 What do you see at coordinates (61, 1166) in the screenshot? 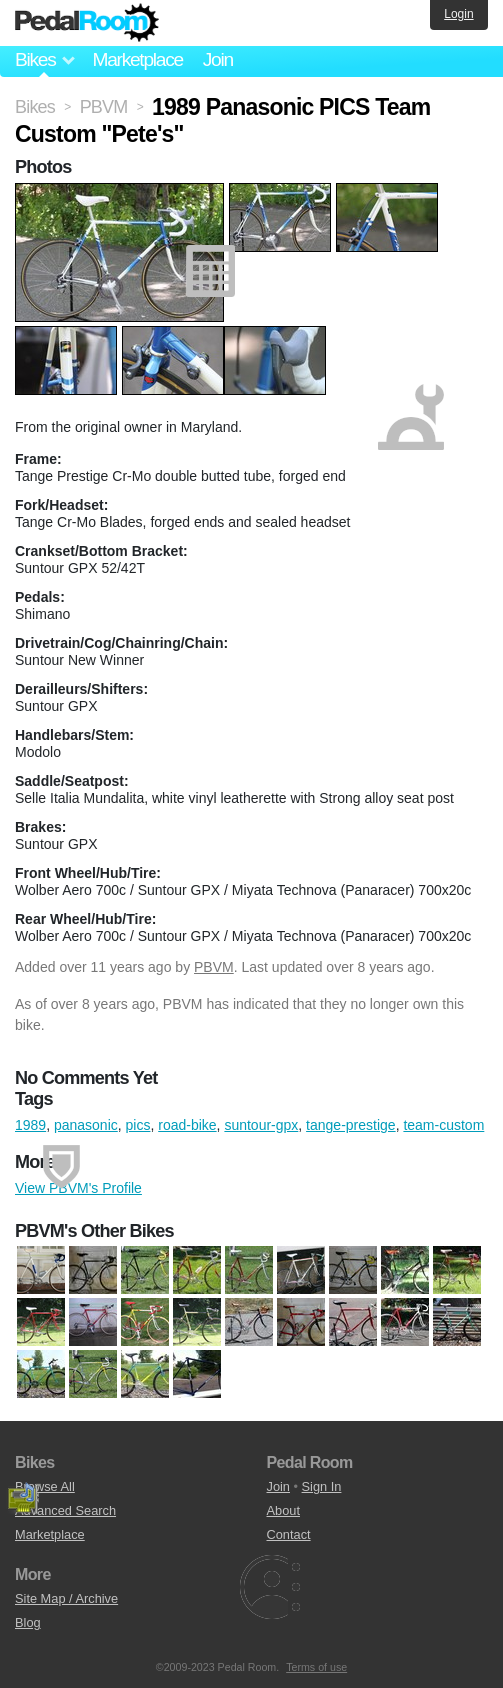
I see `indicates high security status` at bounding box center [61, 1166].